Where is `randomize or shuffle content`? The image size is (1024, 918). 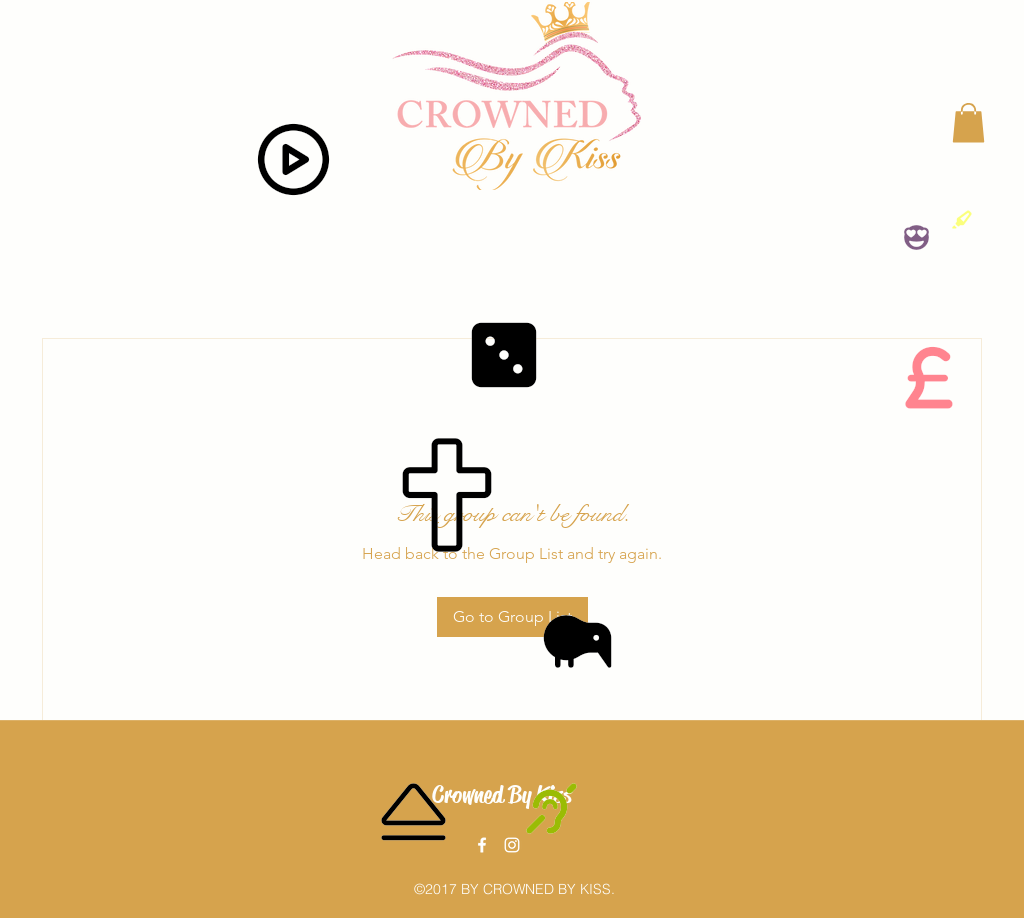 randomize or shuffle content is located at coordinates (504, 355).